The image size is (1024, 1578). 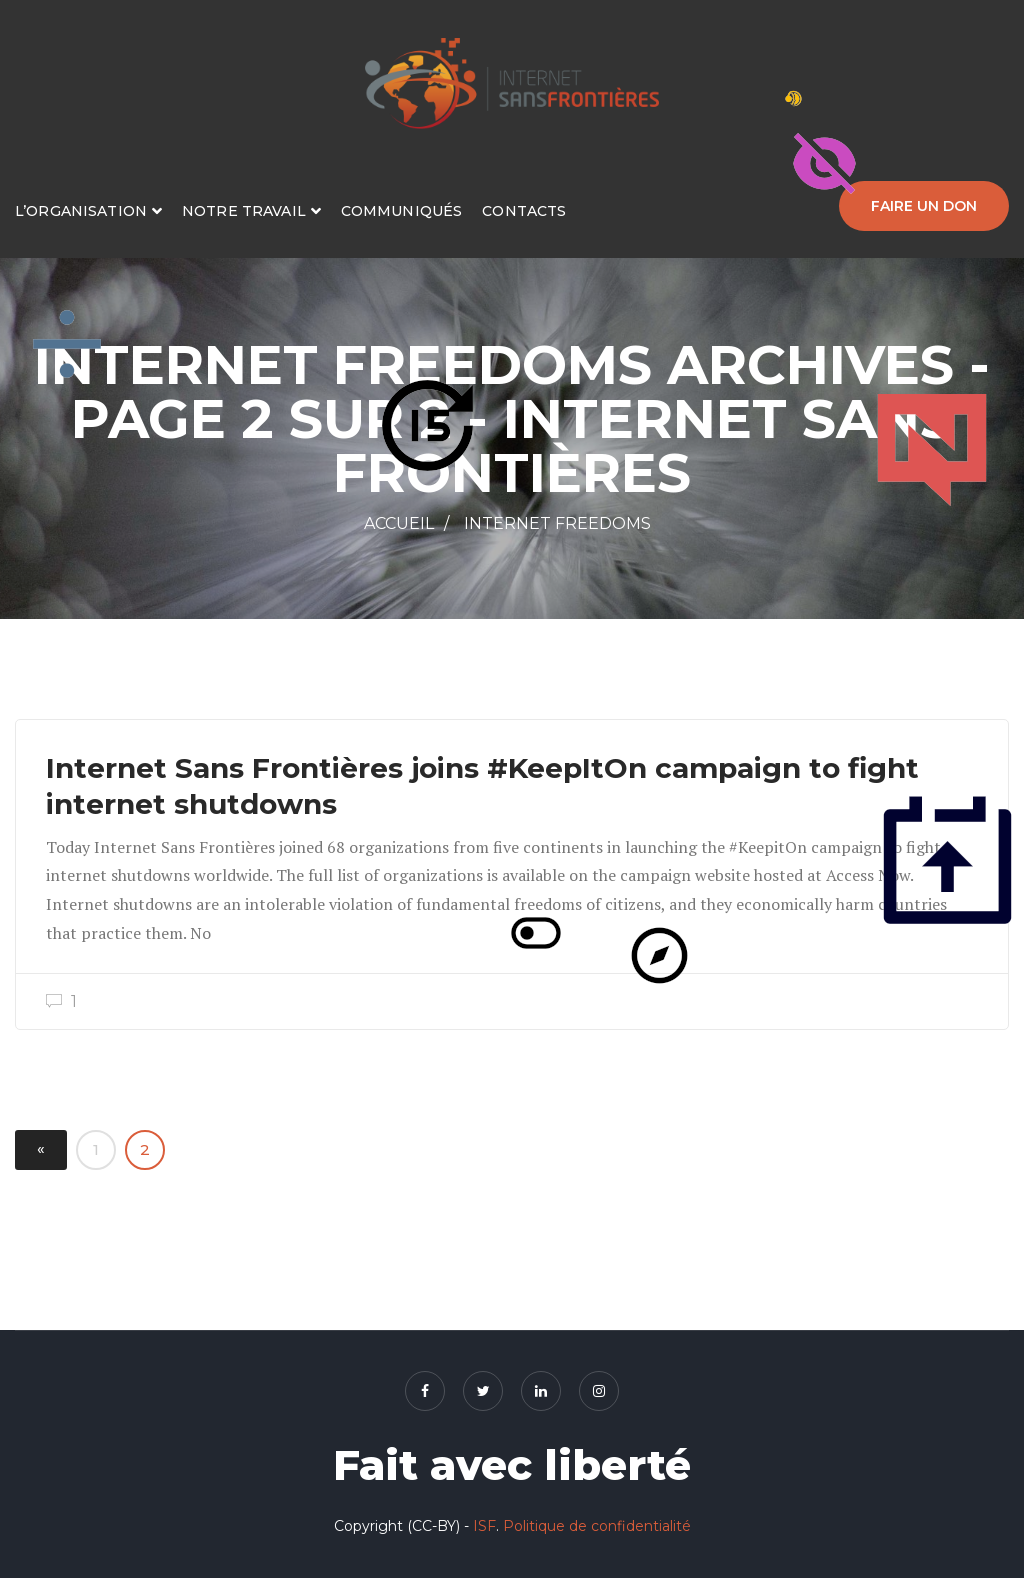 I want to click on access navigation or direction features, so click(x=659, y=955).